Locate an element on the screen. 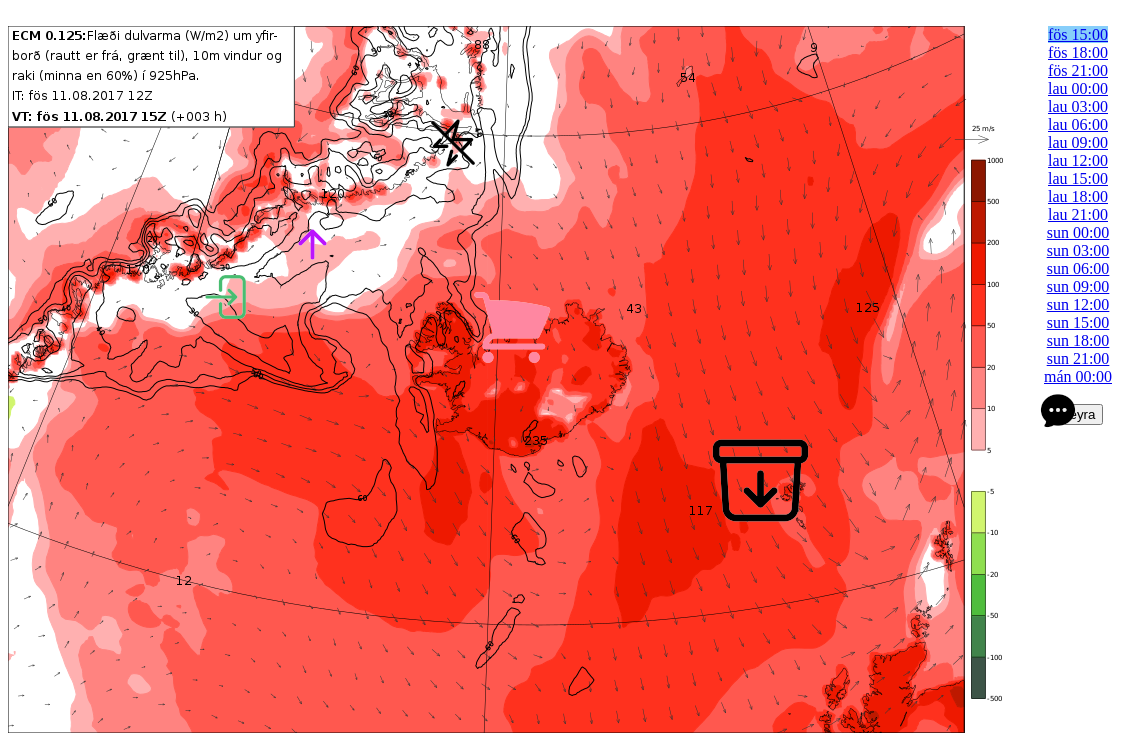  open messaging or chat is located at coordinates (1058, 410).